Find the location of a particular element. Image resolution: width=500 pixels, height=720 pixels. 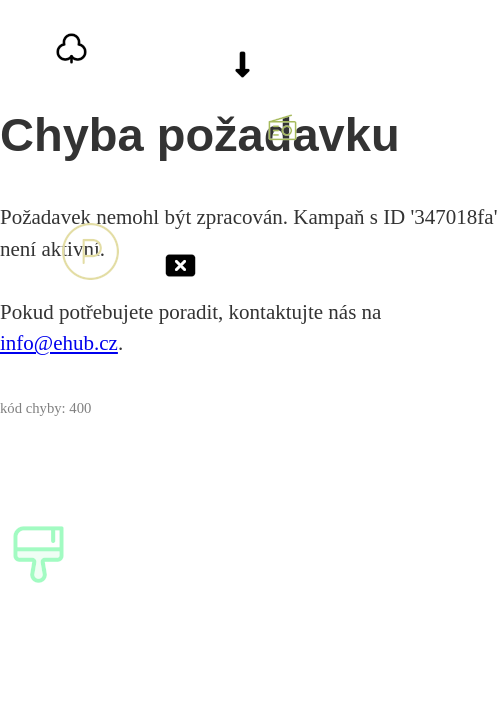

playing card suit symbol for clubs is located at coordinates (71, 48).